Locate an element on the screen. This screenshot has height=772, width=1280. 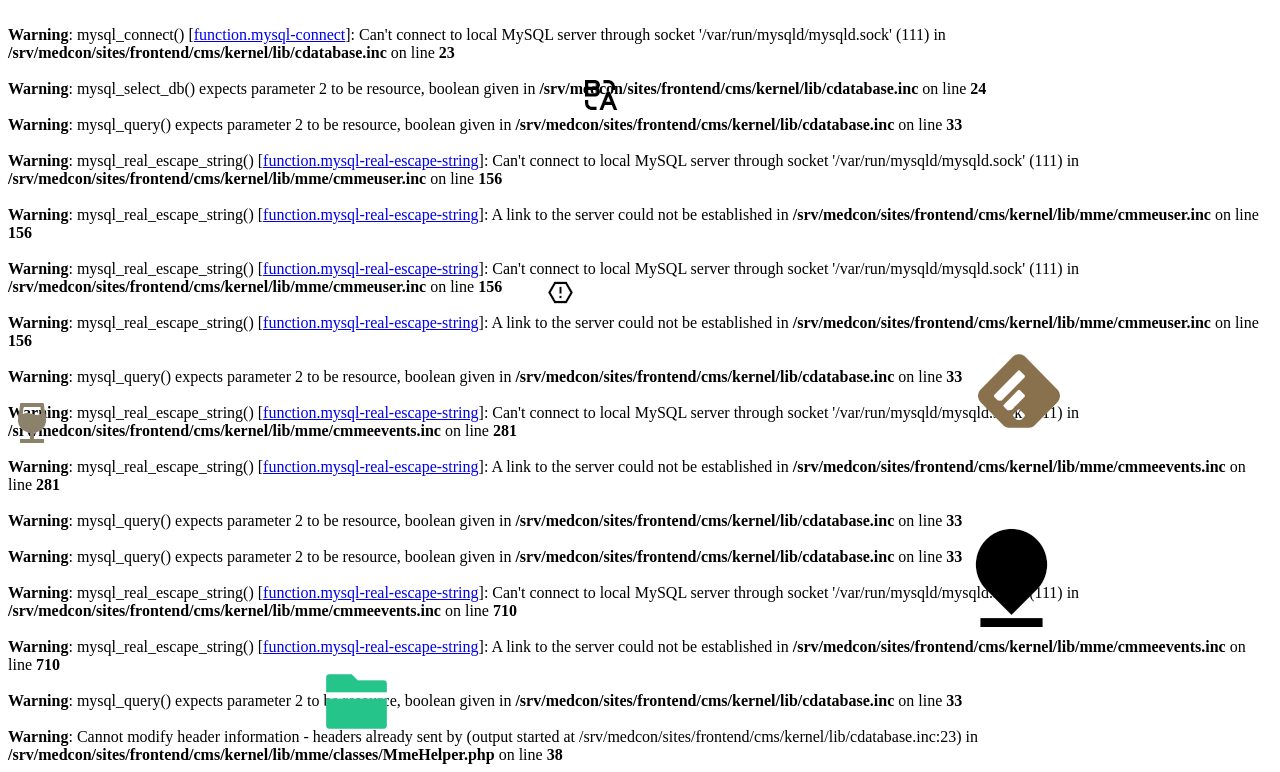
open Feedly app is located at coordinates (1019, 391).